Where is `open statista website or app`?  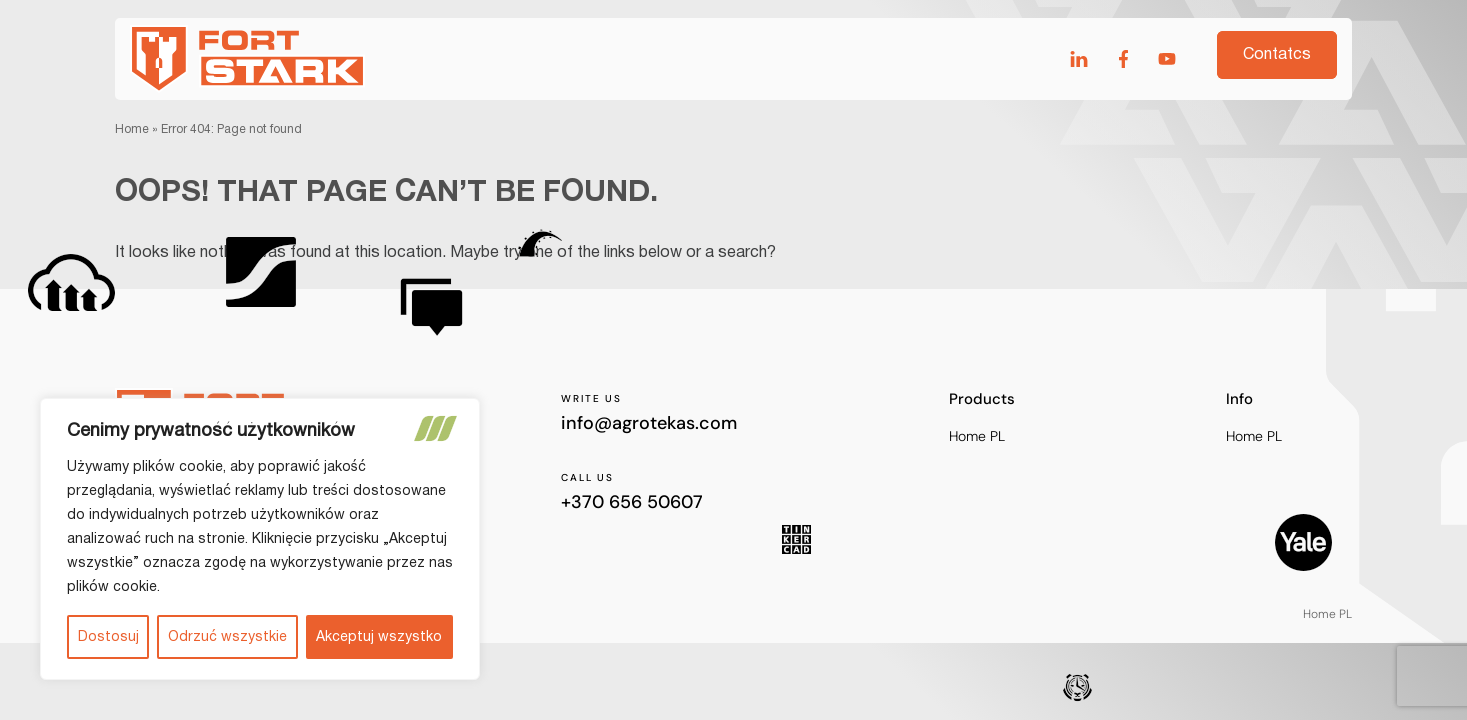
open statista website or app is located at coordinates (261, 272).